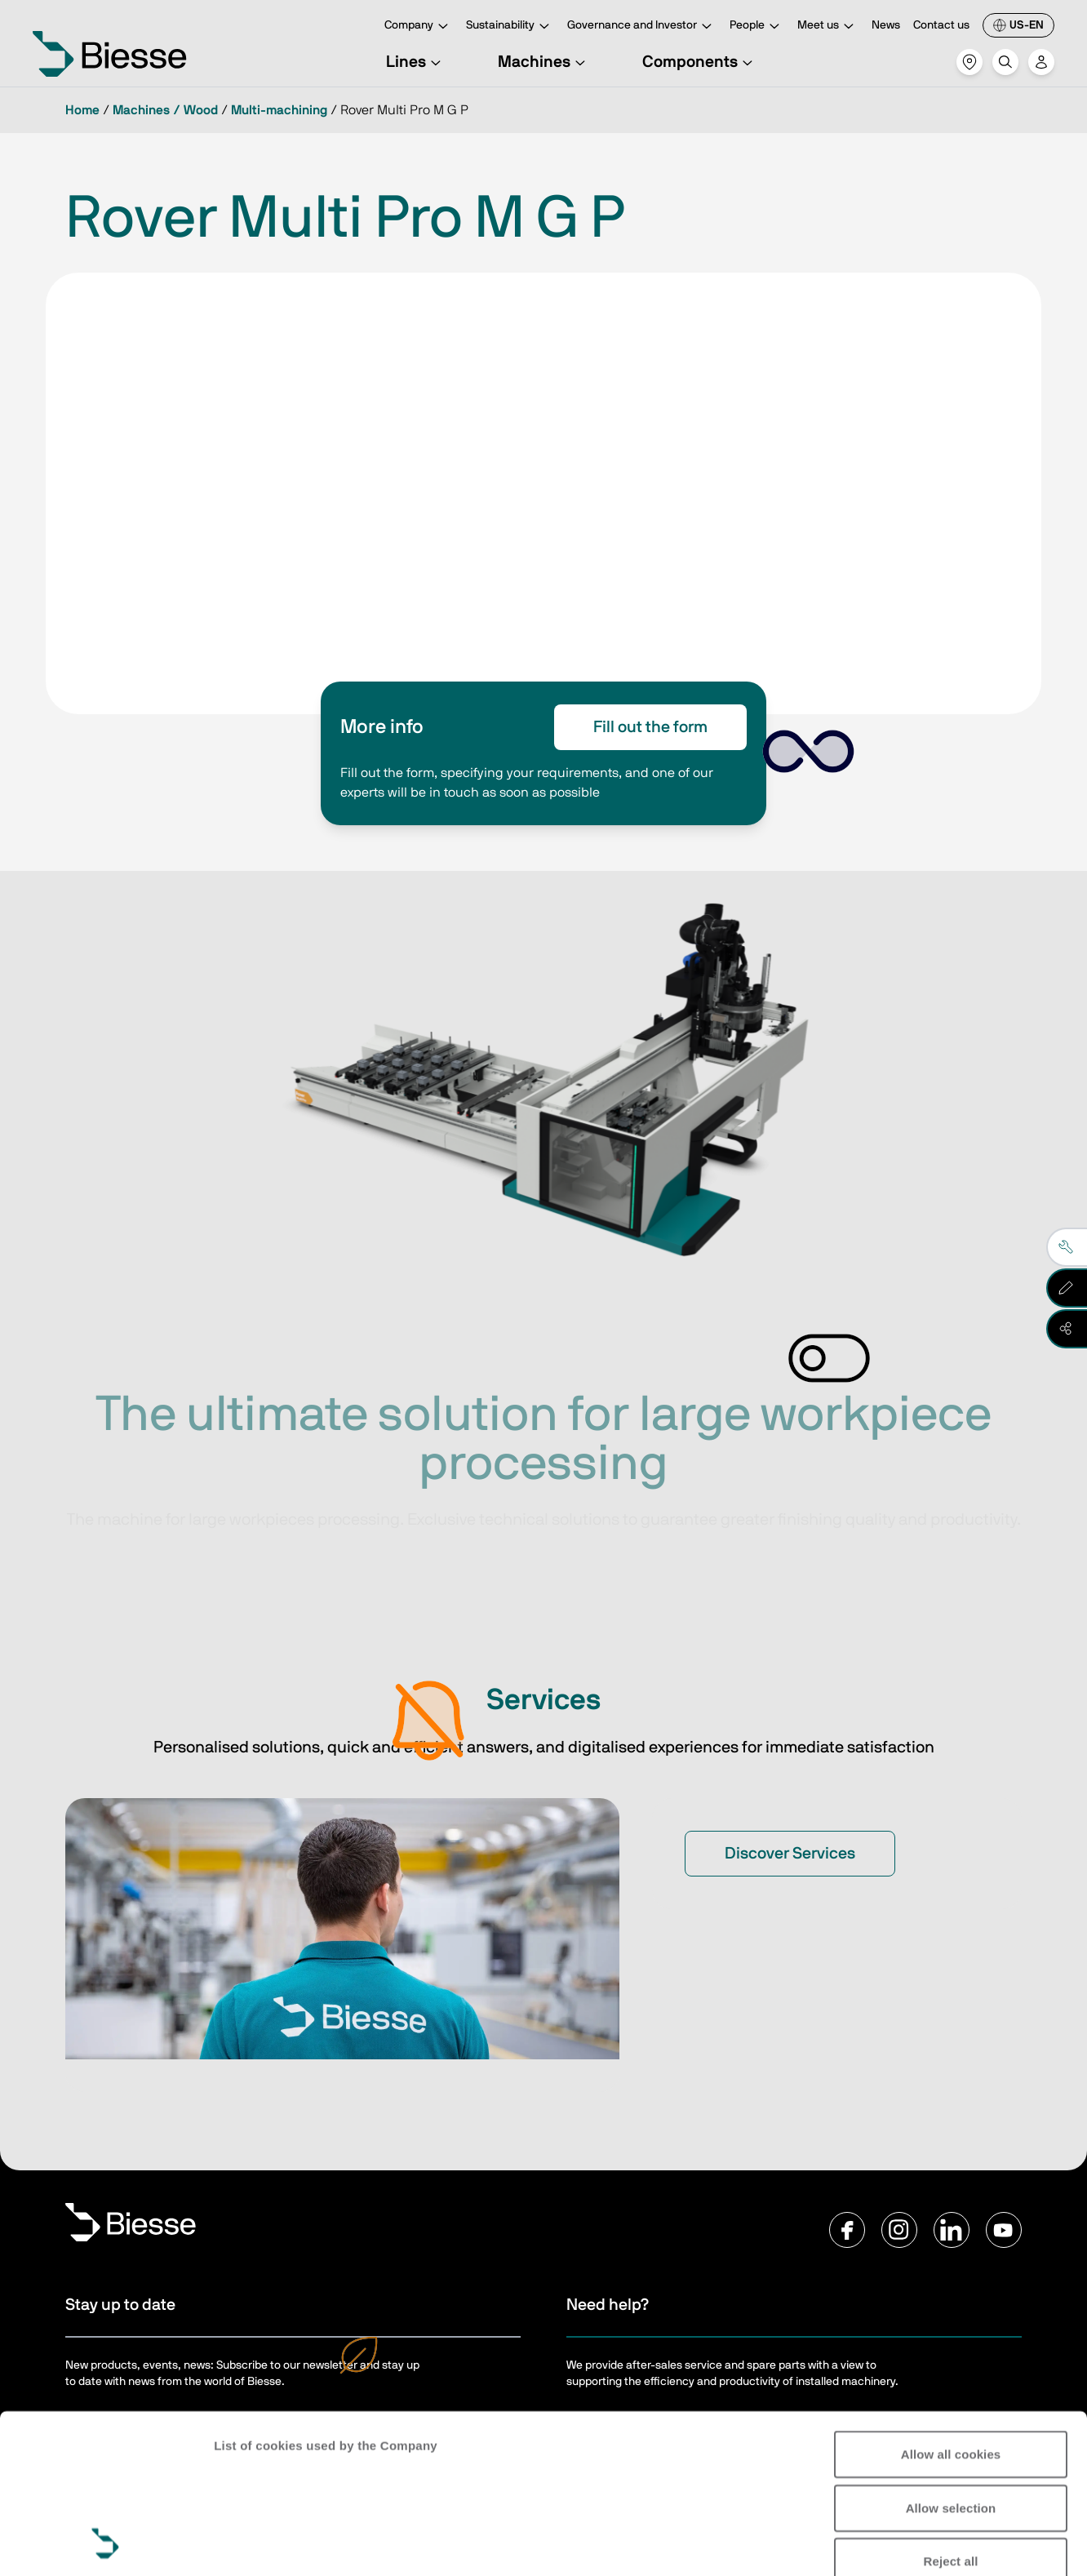 The width and height of the screenshot is (1087, 2576). Describe the element at coordinates (358, 2355) in the screenshot. I see `indicates eco-friendly or sustainable option` at that location.